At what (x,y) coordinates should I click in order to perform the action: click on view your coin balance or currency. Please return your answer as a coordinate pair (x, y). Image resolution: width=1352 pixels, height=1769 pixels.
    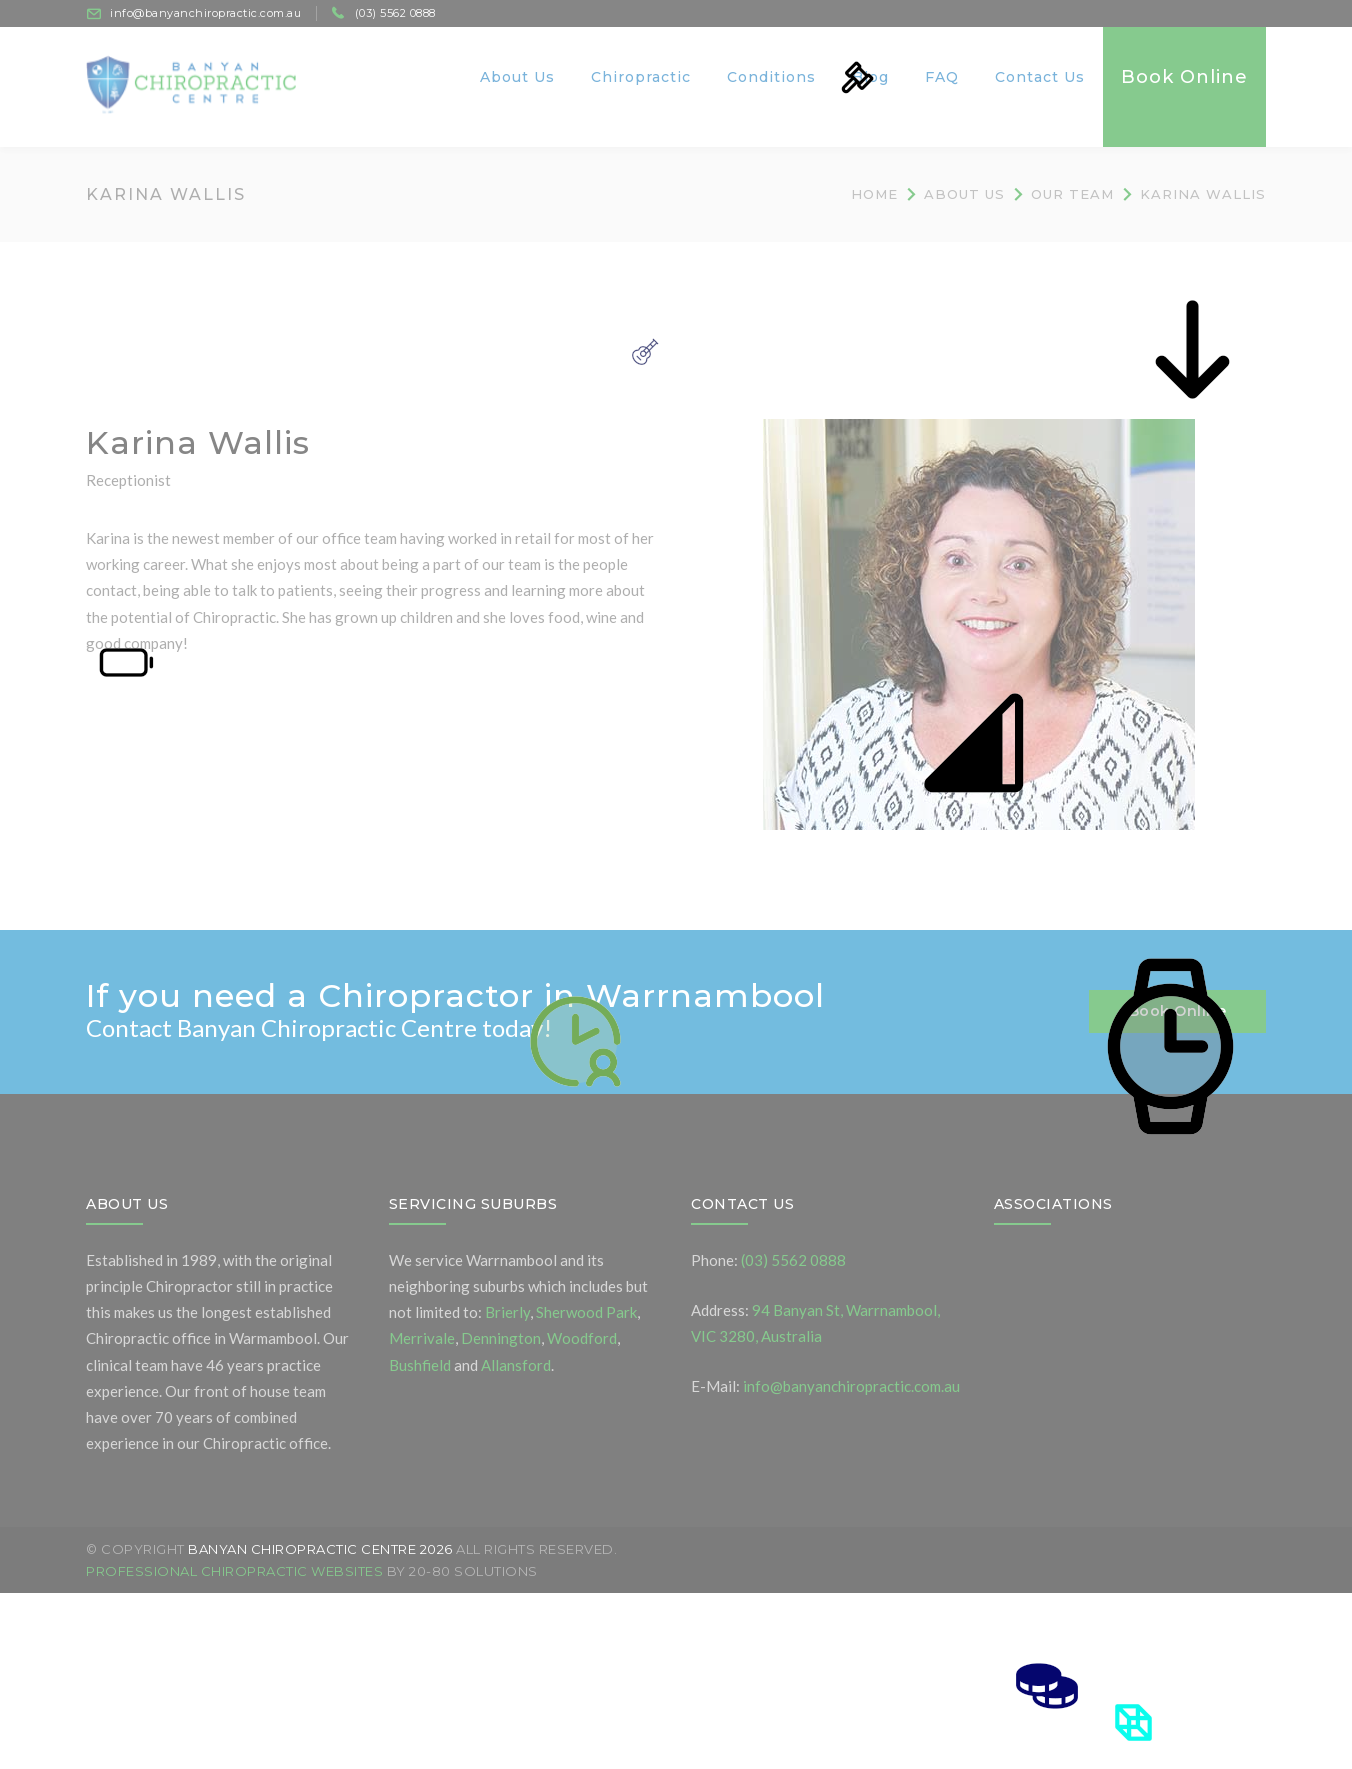
    Looking at the image, I should click on (1047, 1686).